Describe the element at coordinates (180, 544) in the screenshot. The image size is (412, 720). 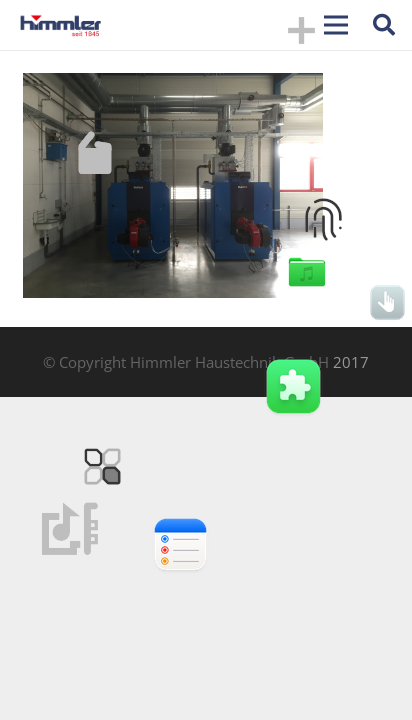
I see `open the basket notes or list-taking app` at that location.